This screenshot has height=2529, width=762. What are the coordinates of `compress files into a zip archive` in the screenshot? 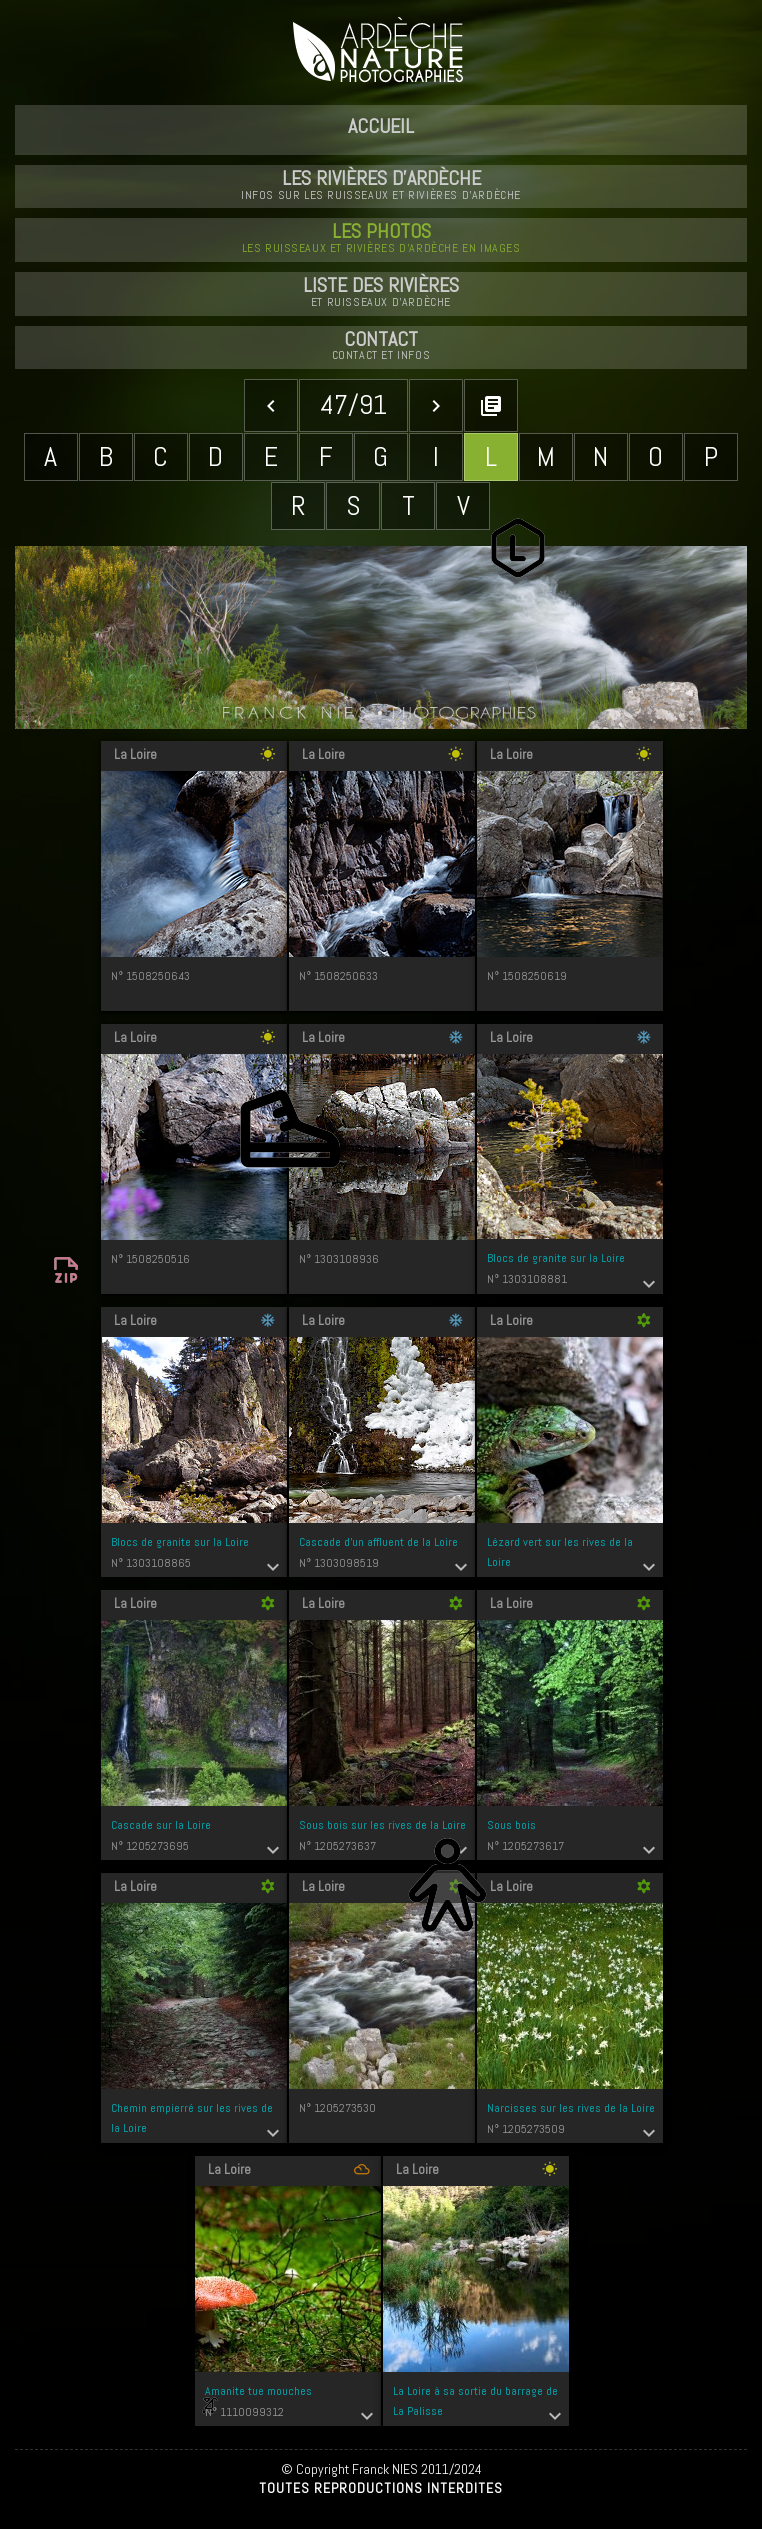 It's located at (66, 1271).